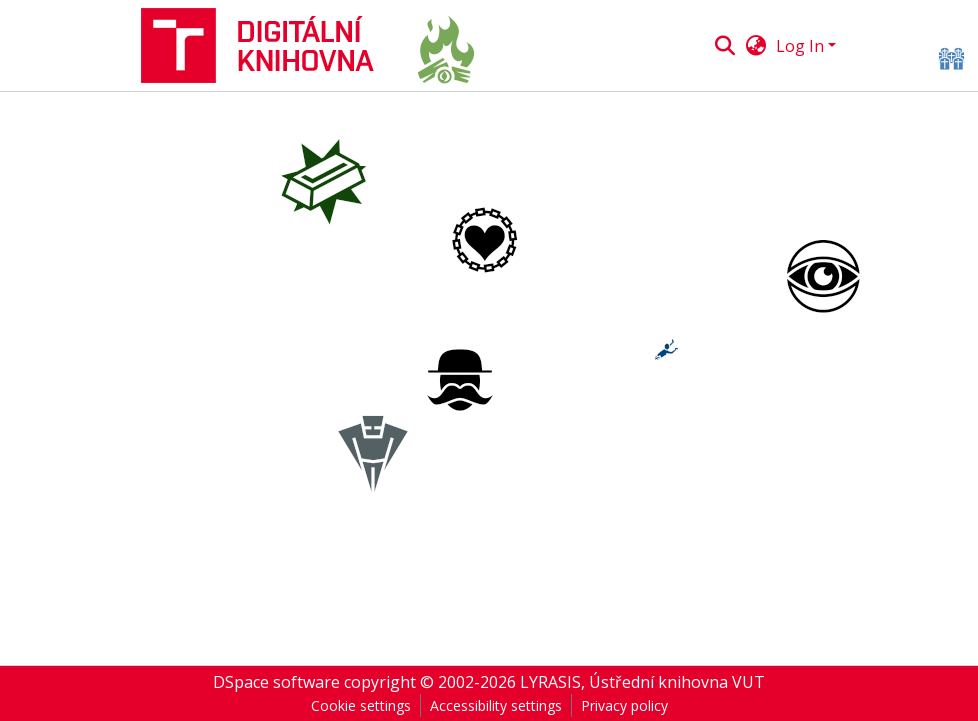 This screenshot has width=978, height=721. Describe the element at coordinates (324, 181) in the screenshot. I see `indicates a gold bar or treasure reward` at that location.